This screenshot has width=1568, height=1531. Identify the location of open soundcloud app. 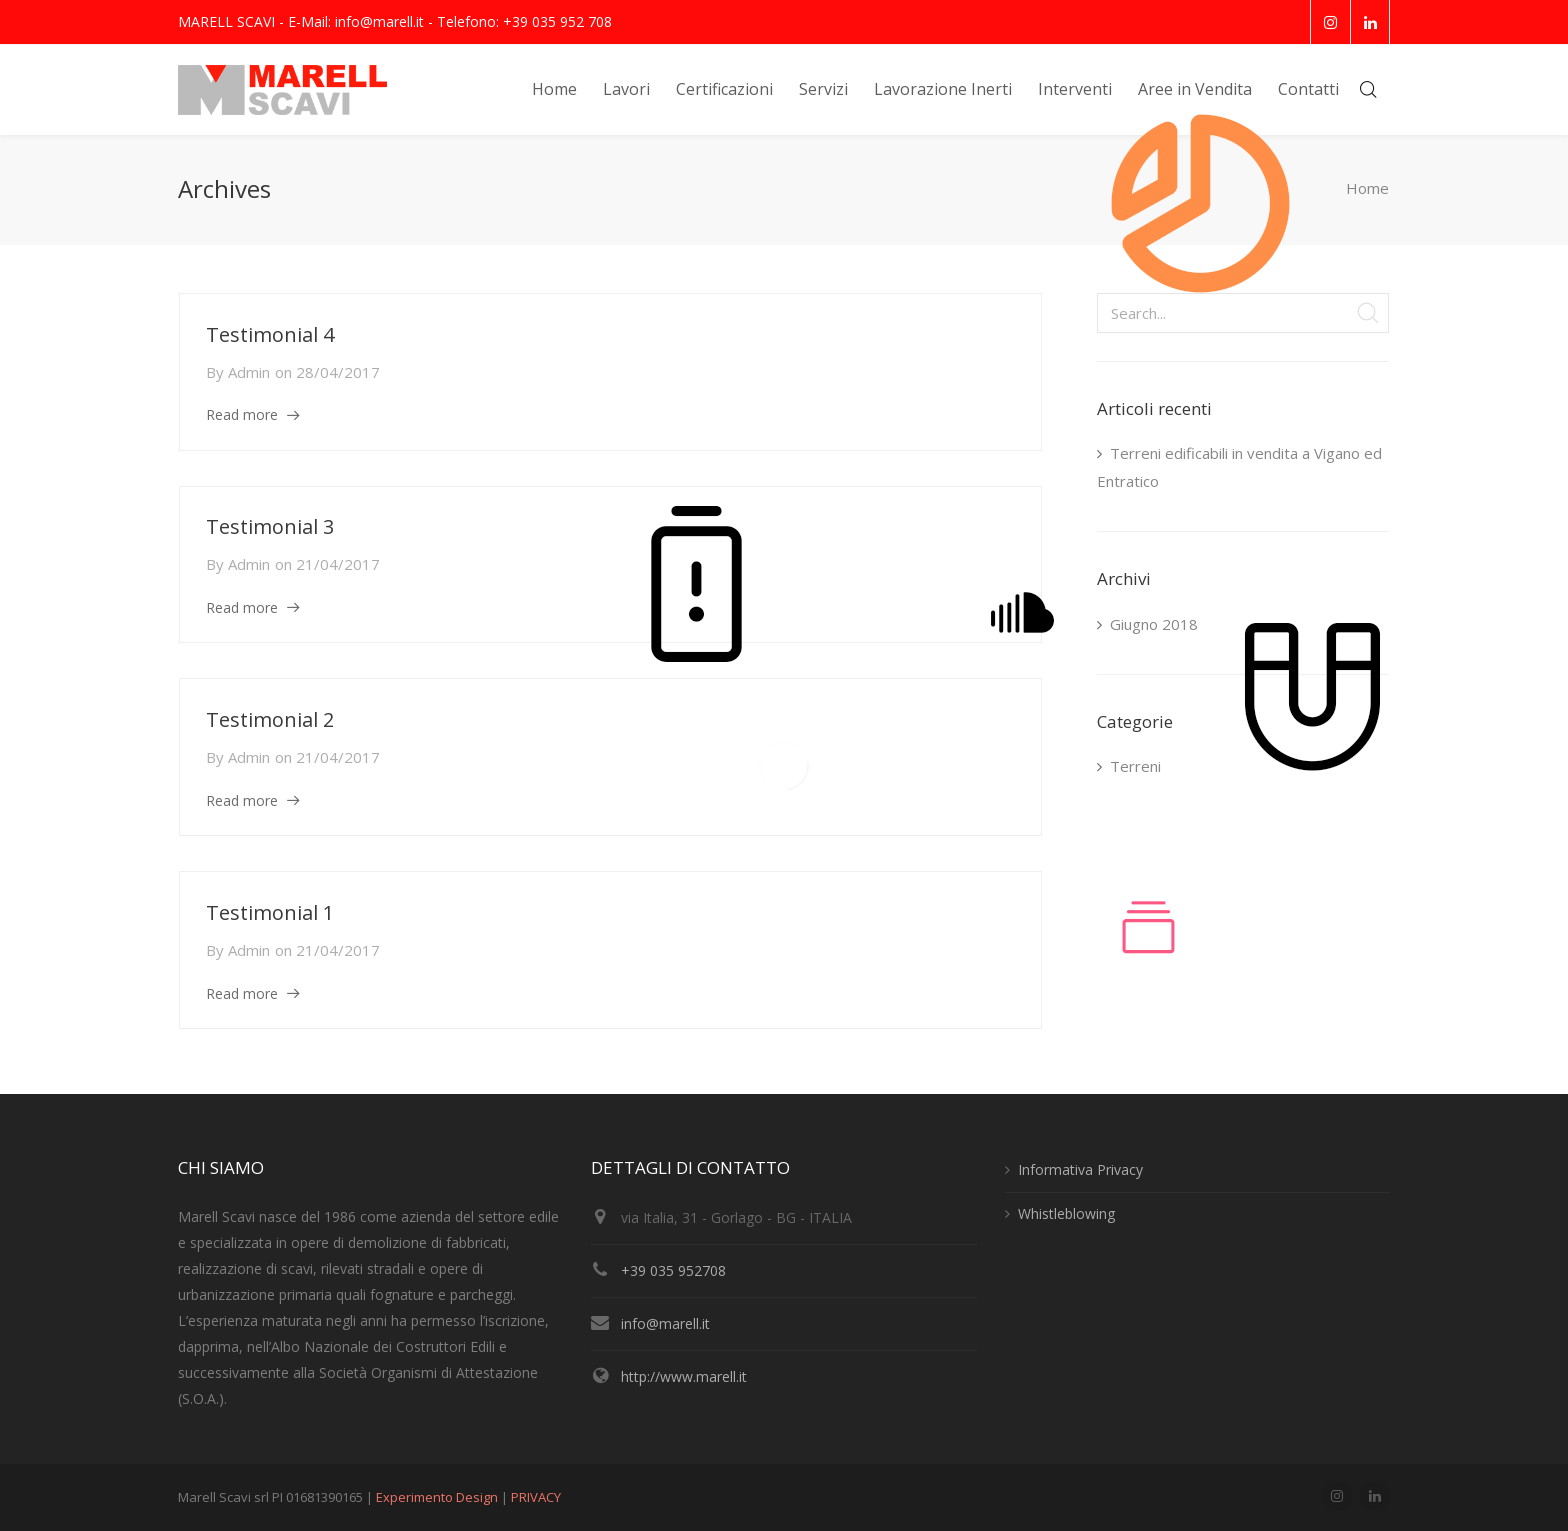
(1021, 614).